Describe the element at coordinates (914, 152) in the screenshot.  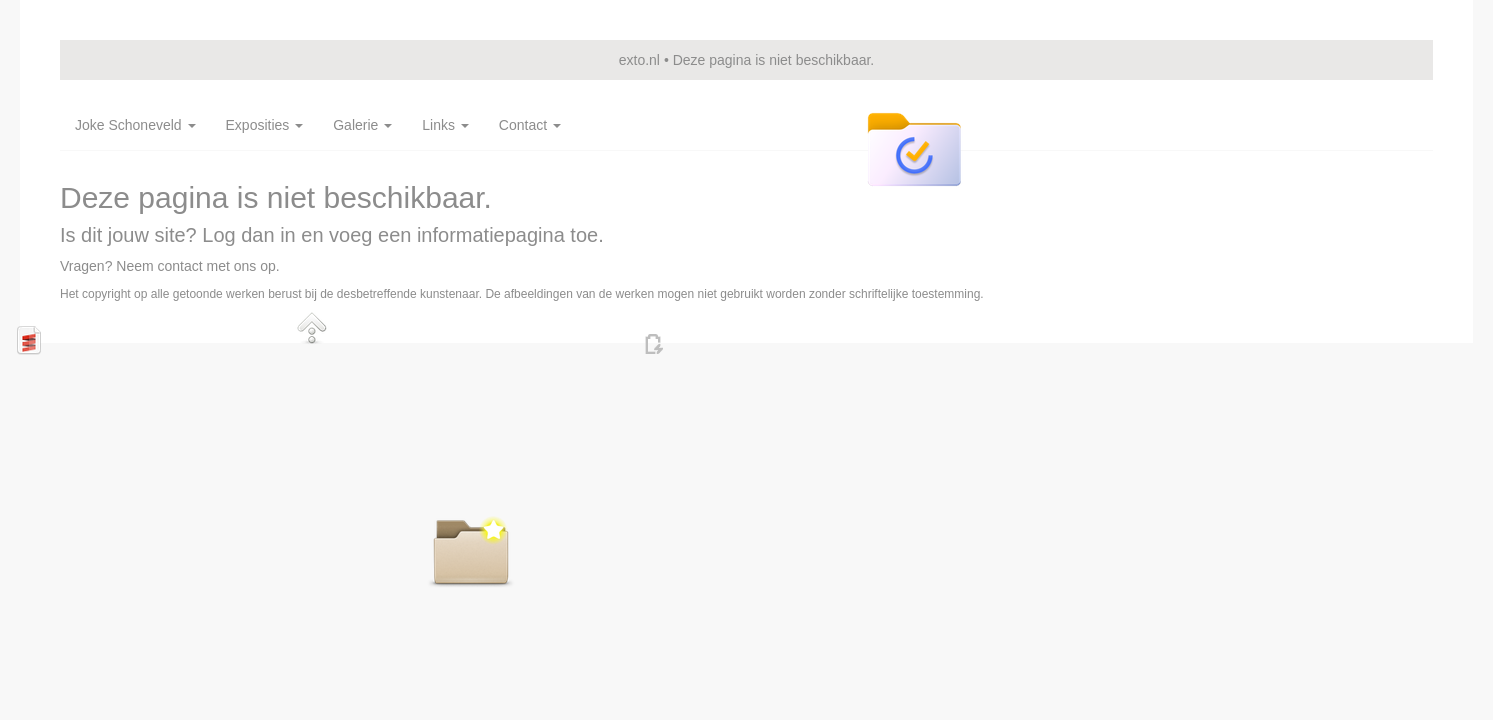
I see `open ticktick tasks folder` at that location.